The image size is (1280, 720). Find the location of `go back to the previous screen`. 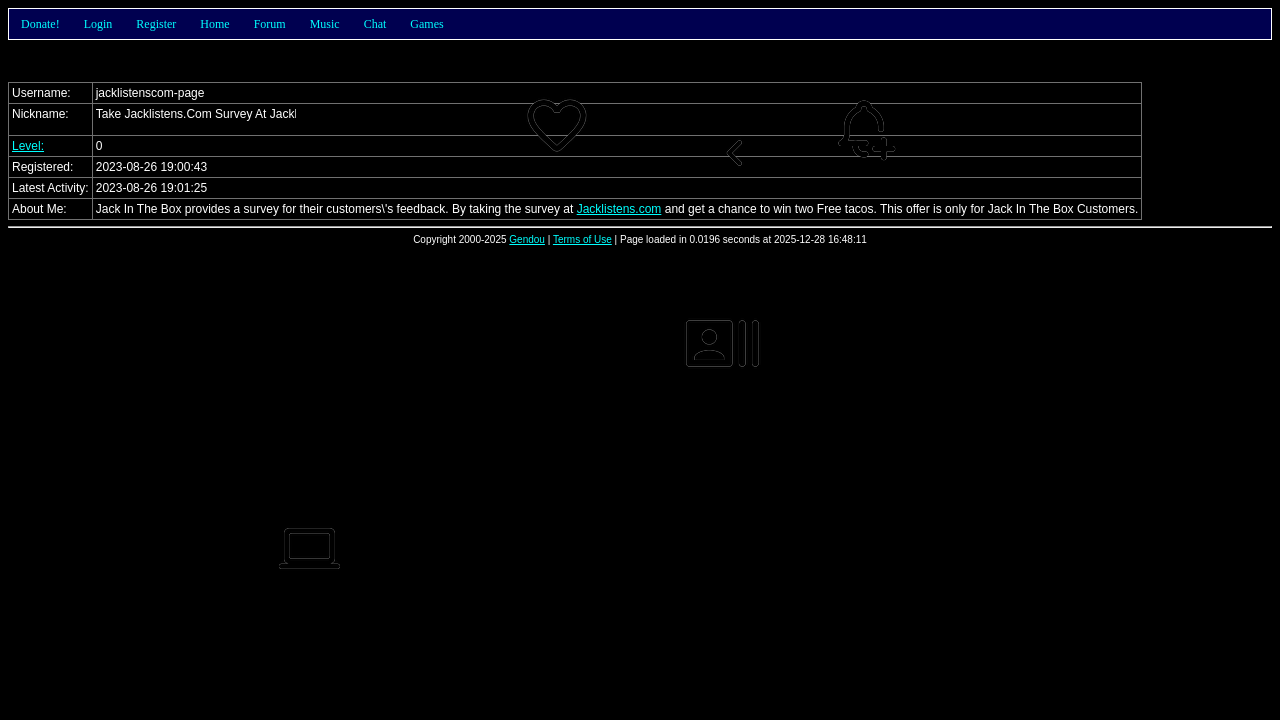

go back to the previous screen is located at coordinates (735, 153).